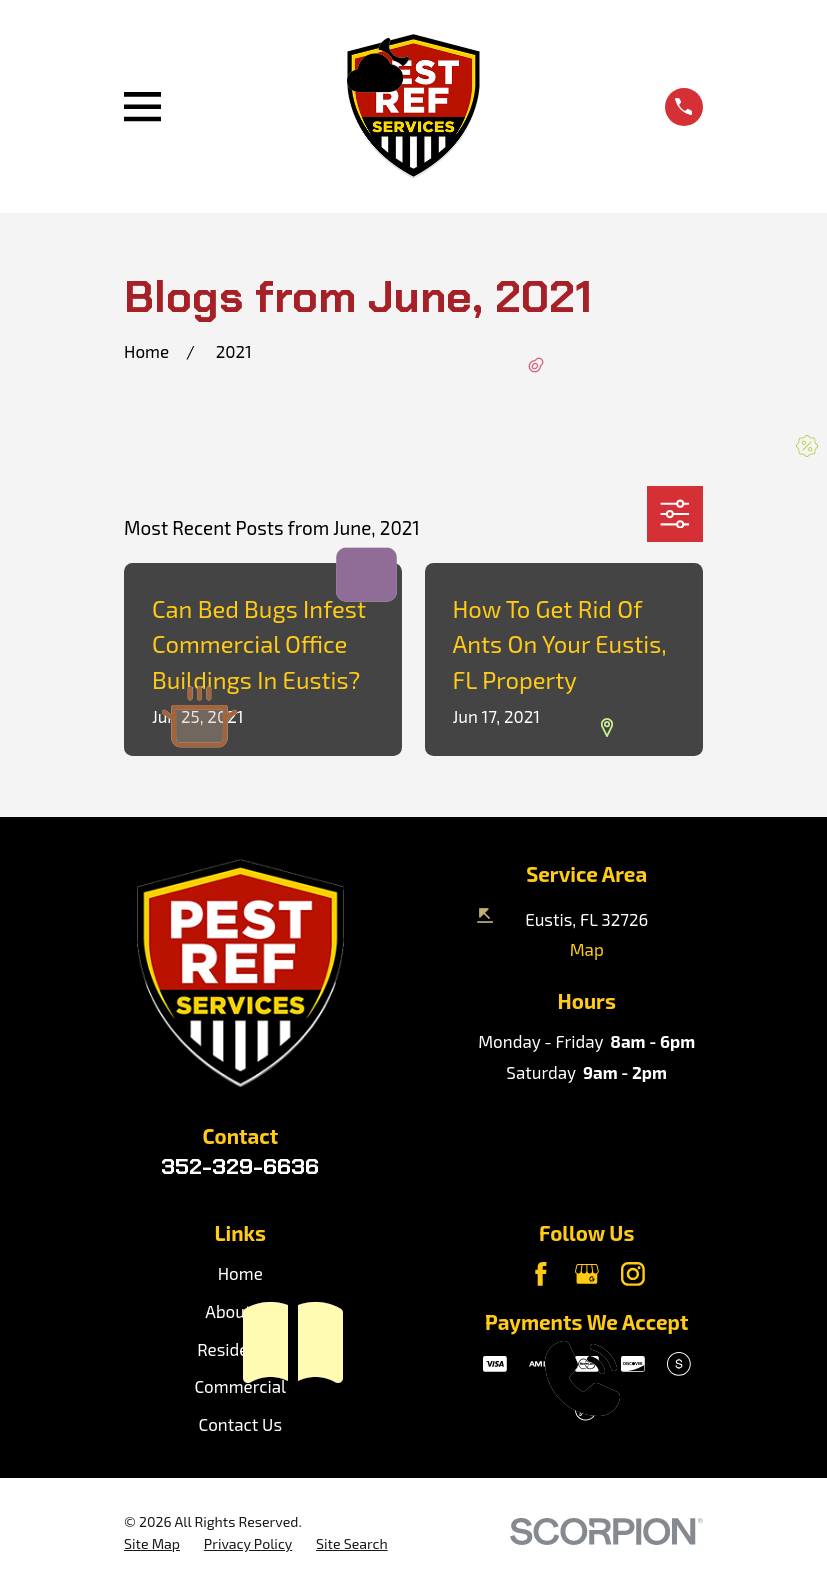 The width and height of the screenshot is (827, 1585). Describe the element at coordinates (584, 1377) in the screenshot. I see `make a phone call` at that location.